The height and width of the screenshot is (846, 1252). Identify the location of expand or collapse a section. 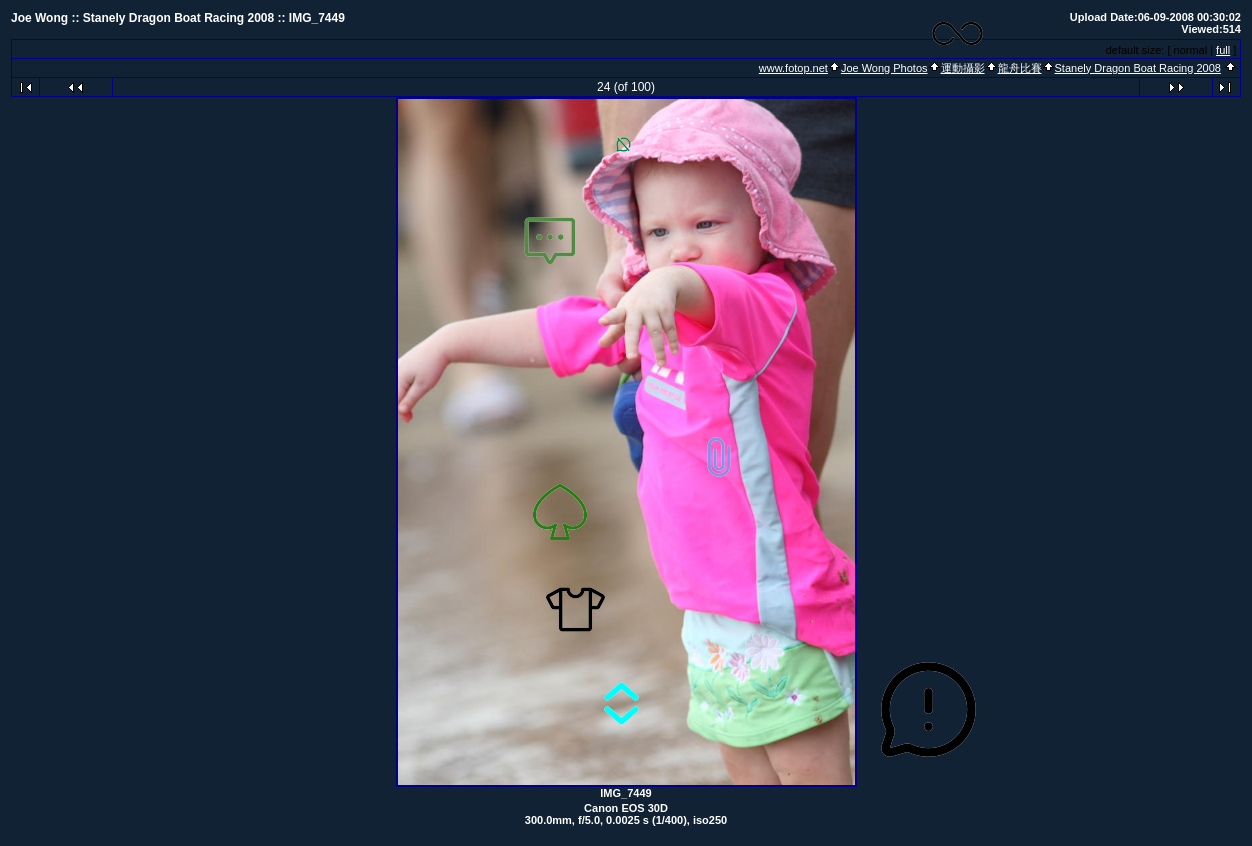
(621, 703).